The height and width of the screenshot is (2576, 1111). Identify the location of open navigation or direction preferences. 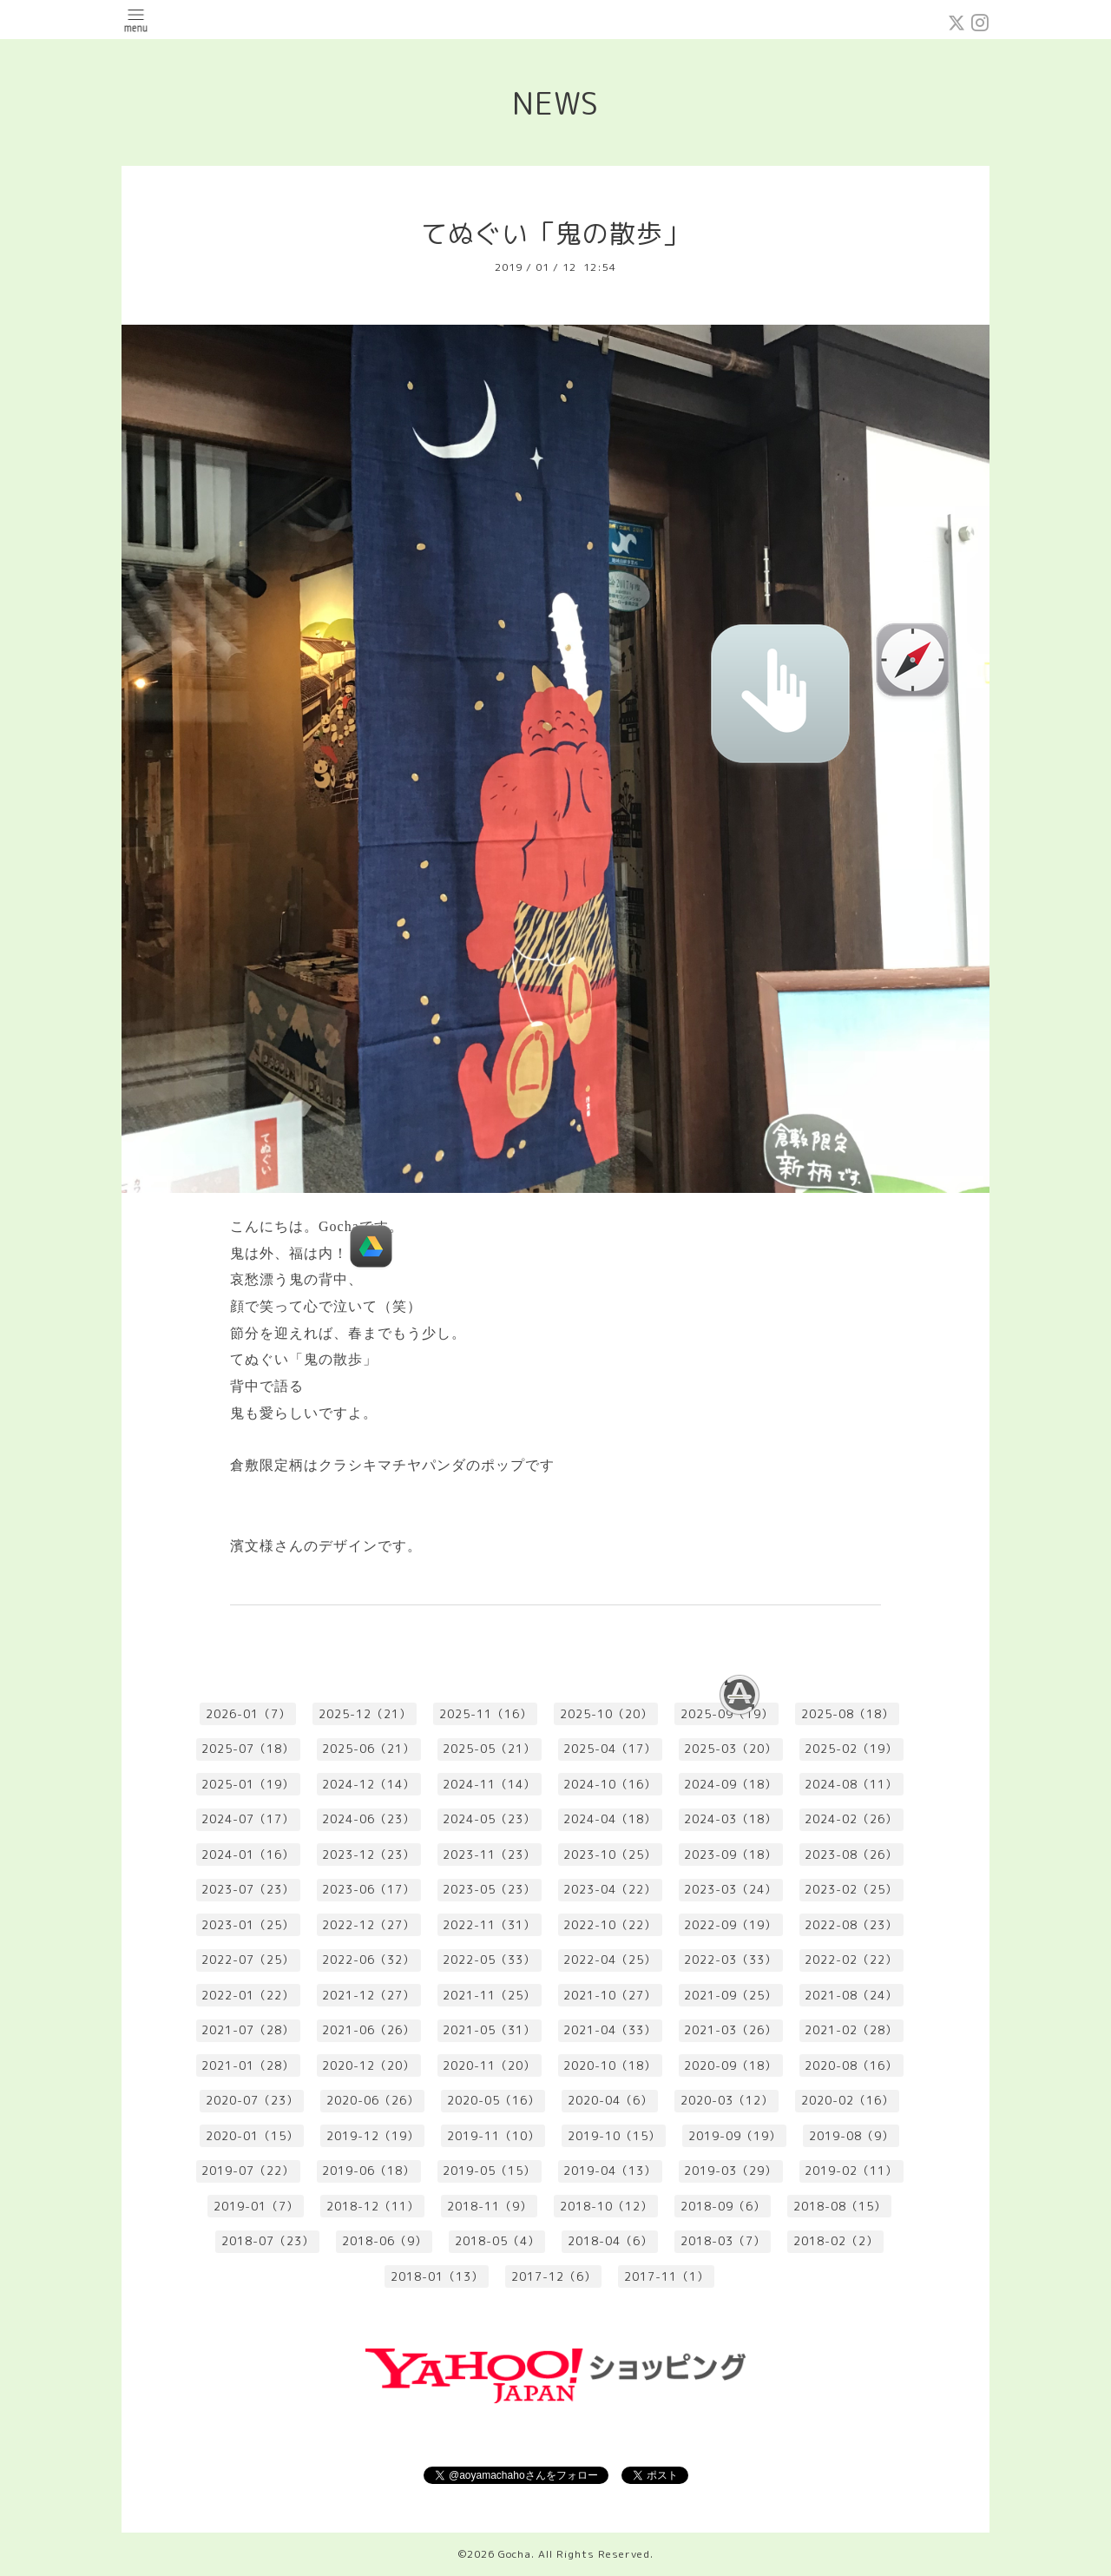
(912, 661).